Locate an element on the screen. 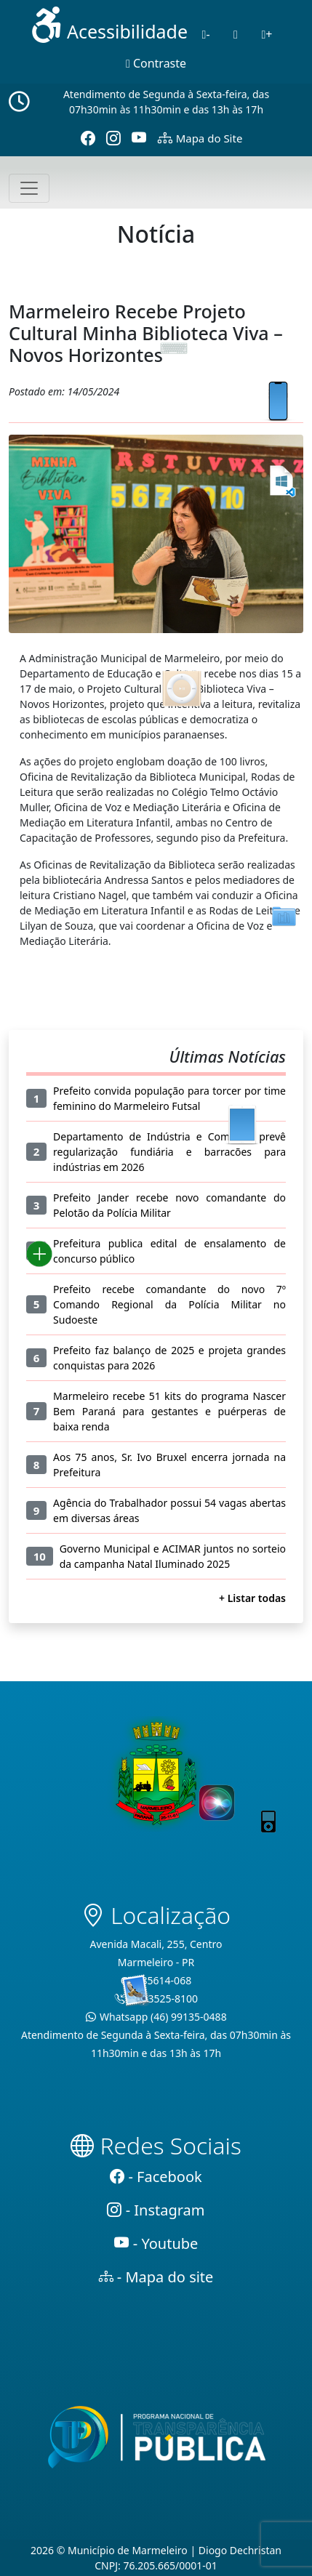 The image size is (312, 2576). access connected iPod Classic device is located at coordinates (268, 1822).